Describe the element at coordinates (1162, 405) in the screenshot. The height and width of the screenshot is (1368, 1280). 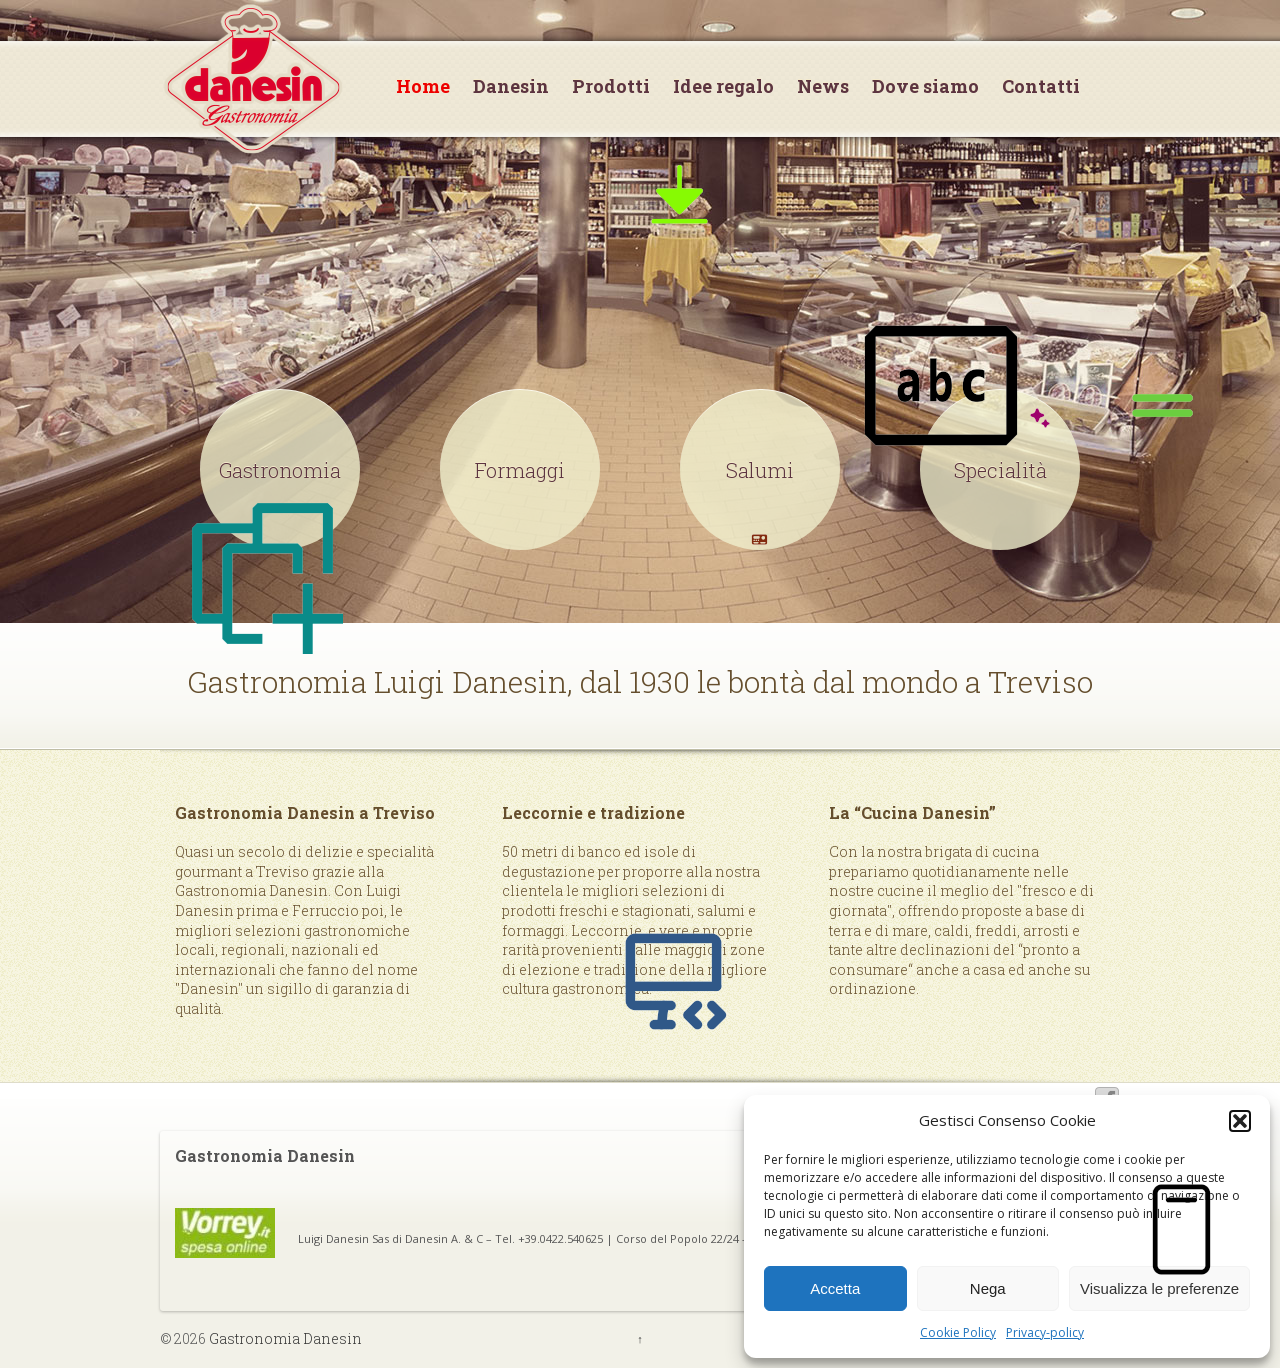
I see `indicates equality or balance between values` at that location.